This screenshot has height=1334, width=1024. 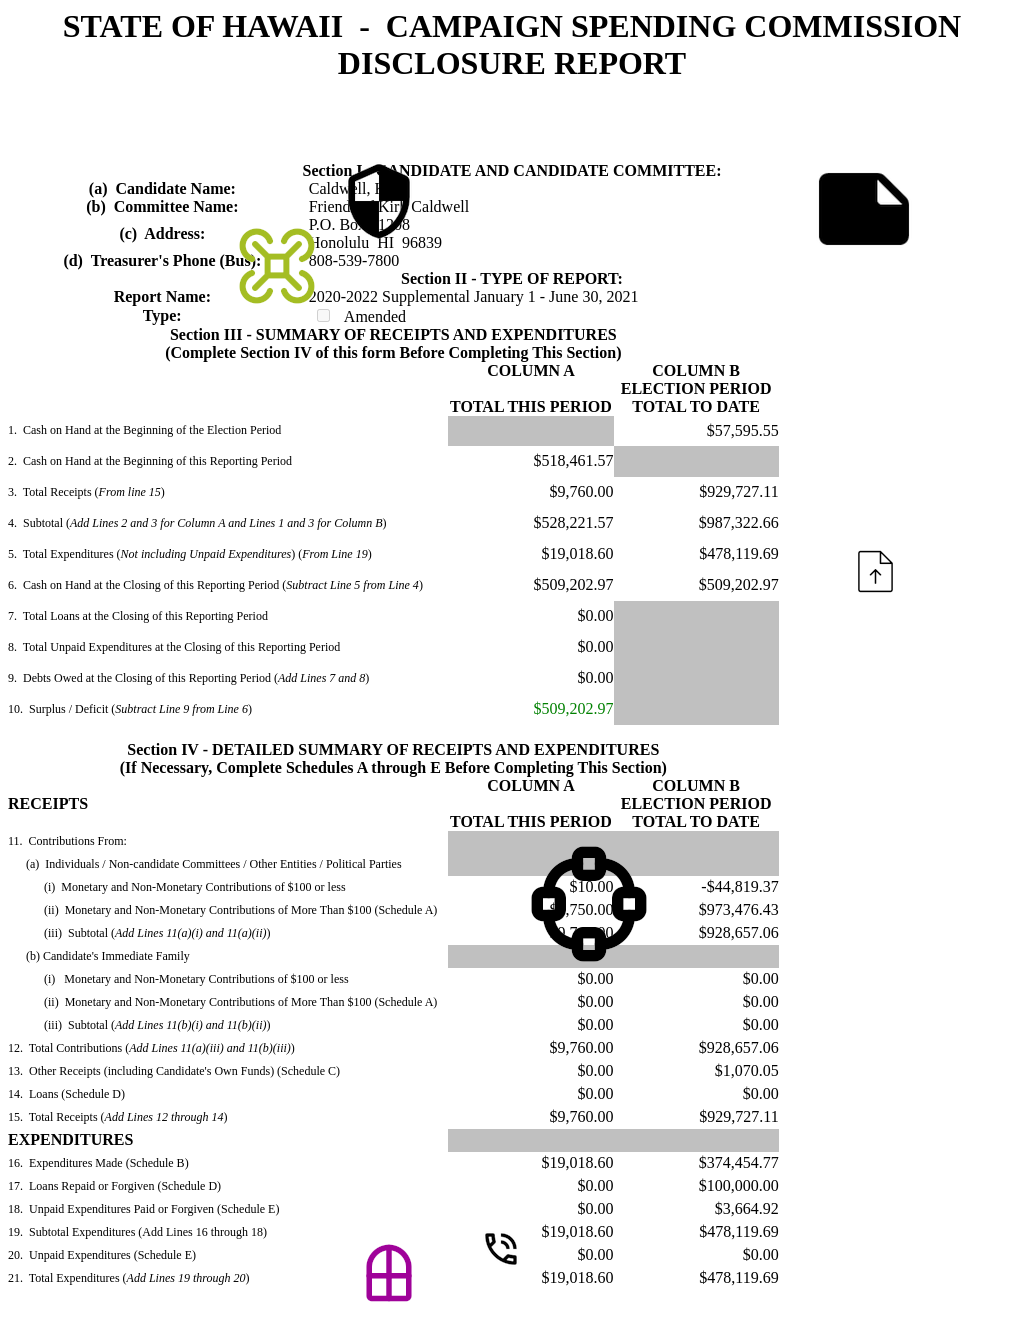 What do you see at coordinates (277, 266) in the screenshot?
I see `access drone controls` at bounding box center [277, 266].